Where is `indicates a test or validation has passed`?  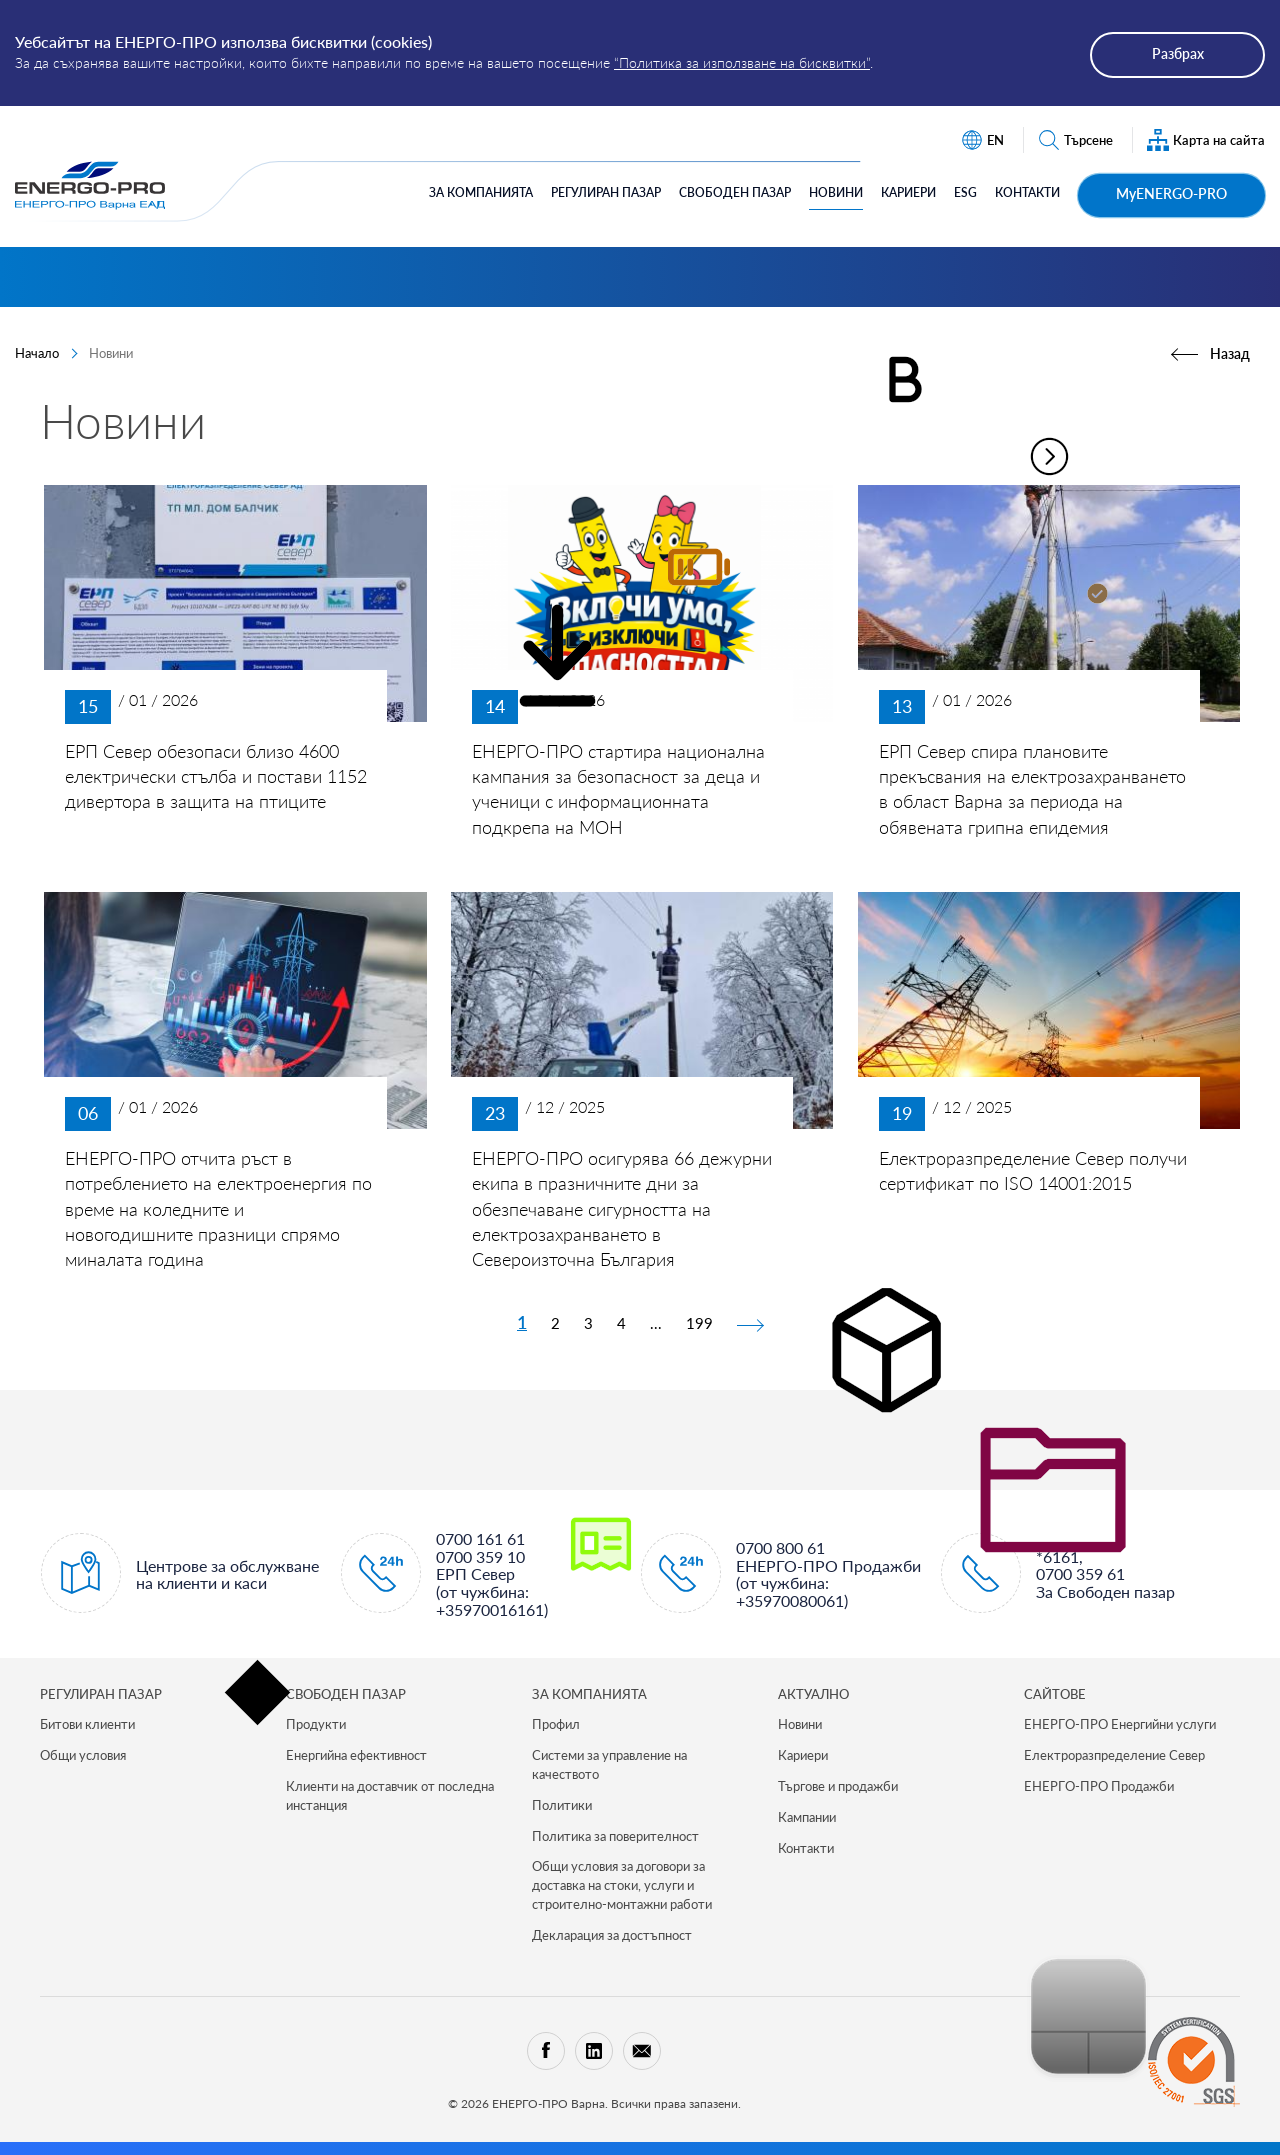 indicates a test or validation has passed is located at coordinates (1097, 593).